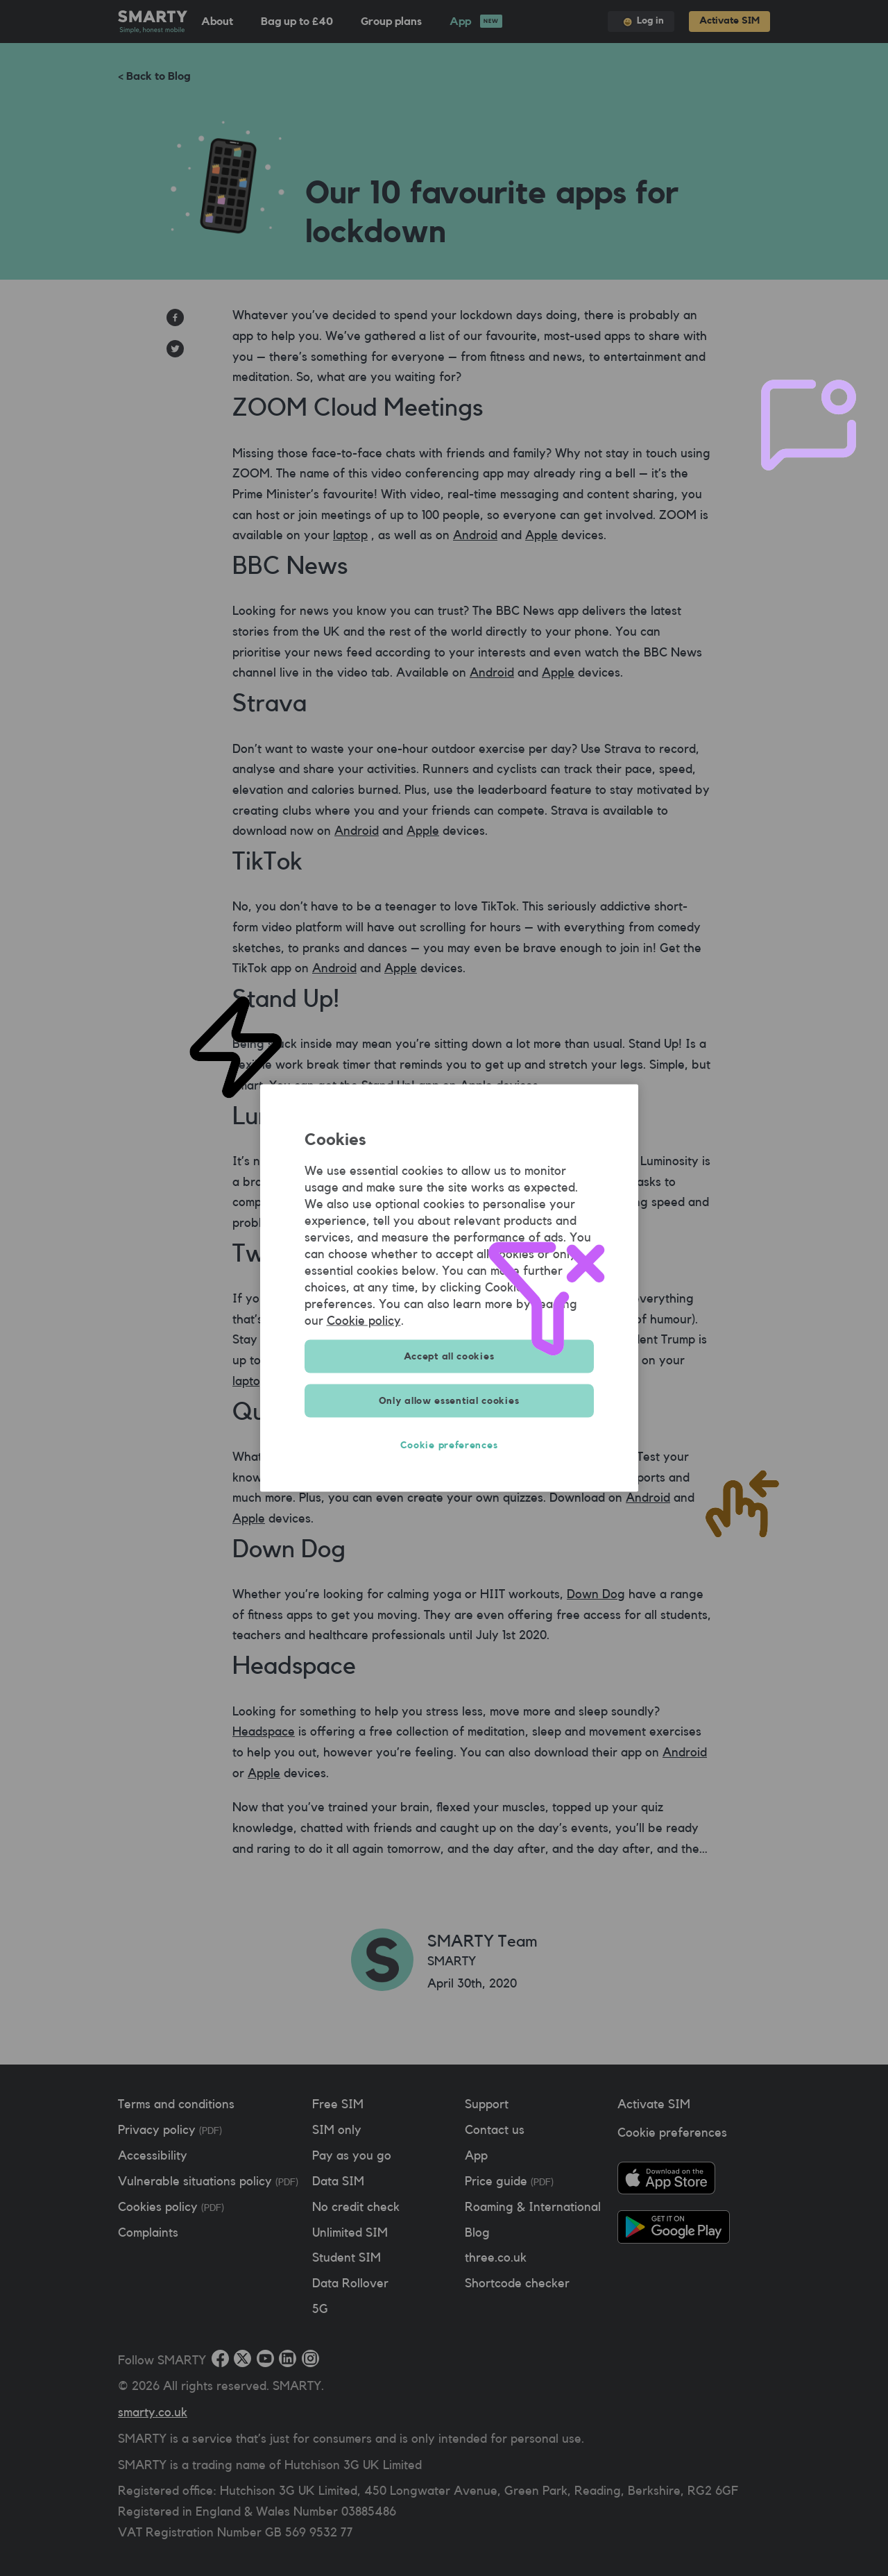 This screenshot has width=888, height=2576. What do you see at coordinates (547, 1296) in the screenshot?
I see `clear all active filters` at bounding box center [547, 1296].